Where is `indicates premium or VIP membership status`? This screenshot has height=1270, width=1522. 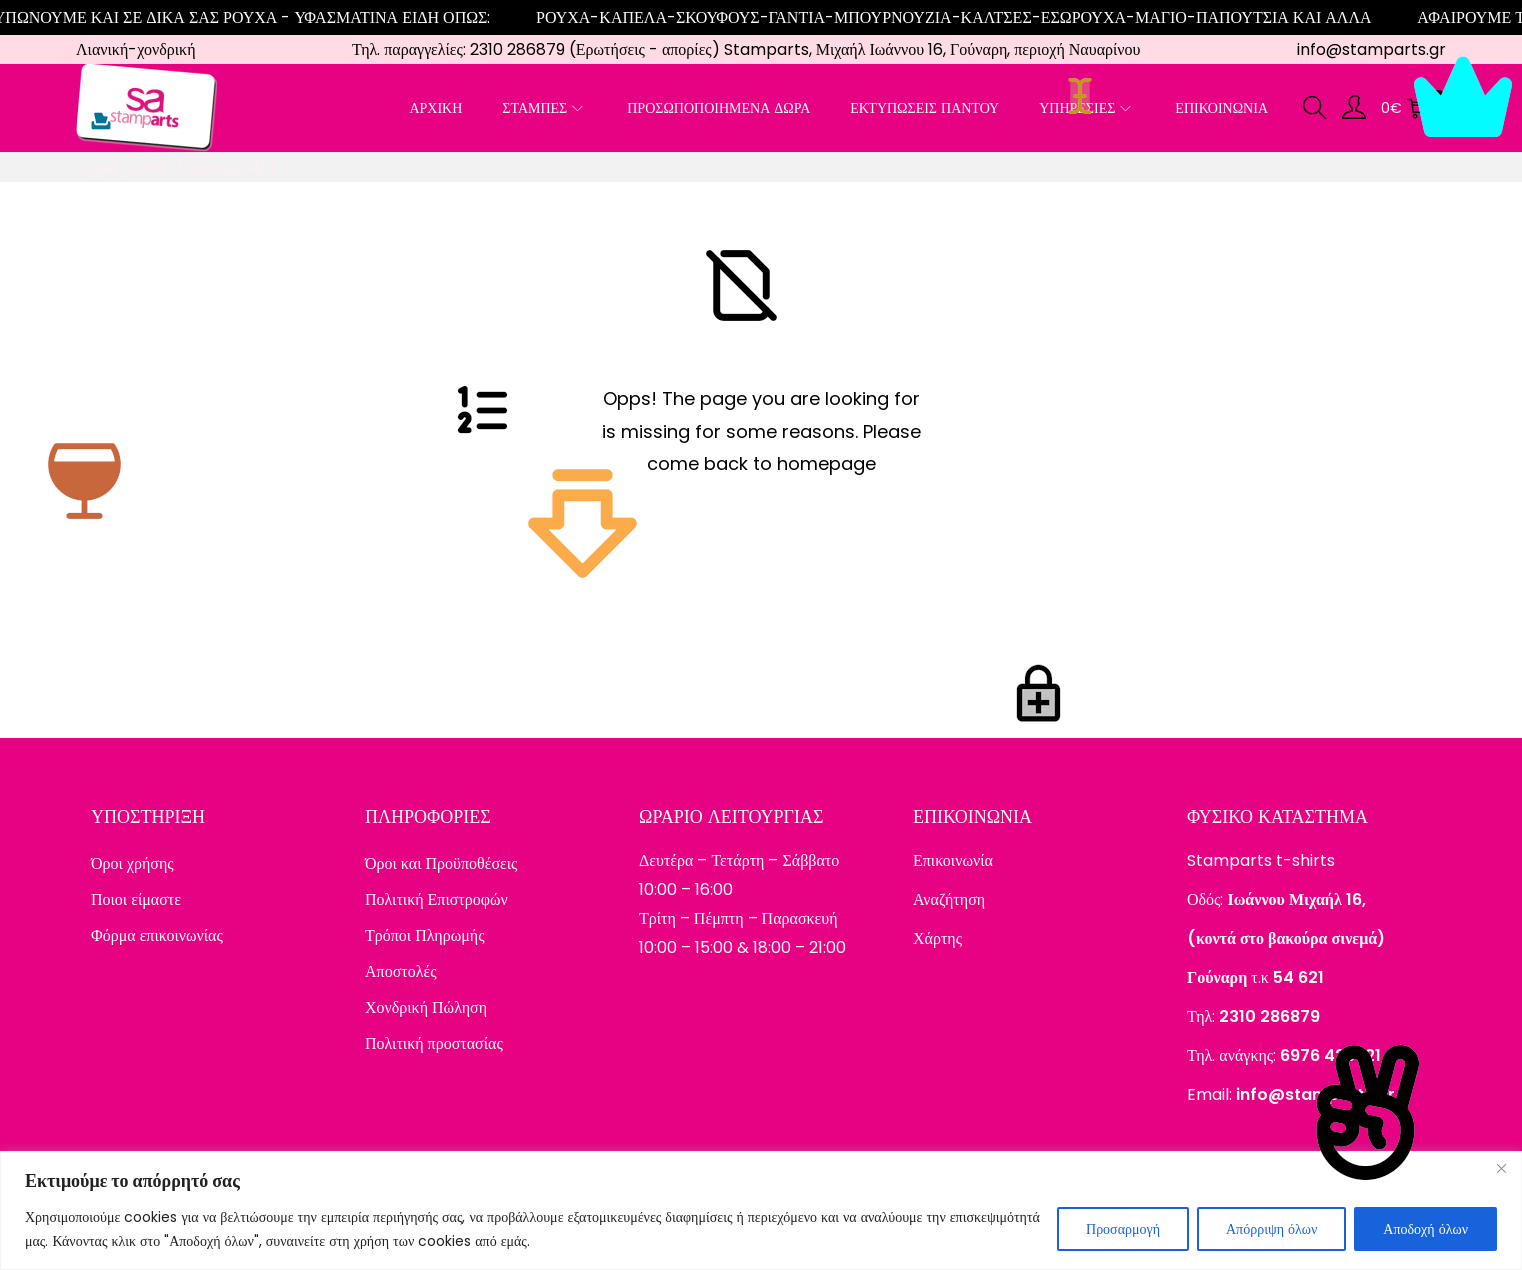 indicates premium or VIP membership status is located at coordinates (1463, 102).